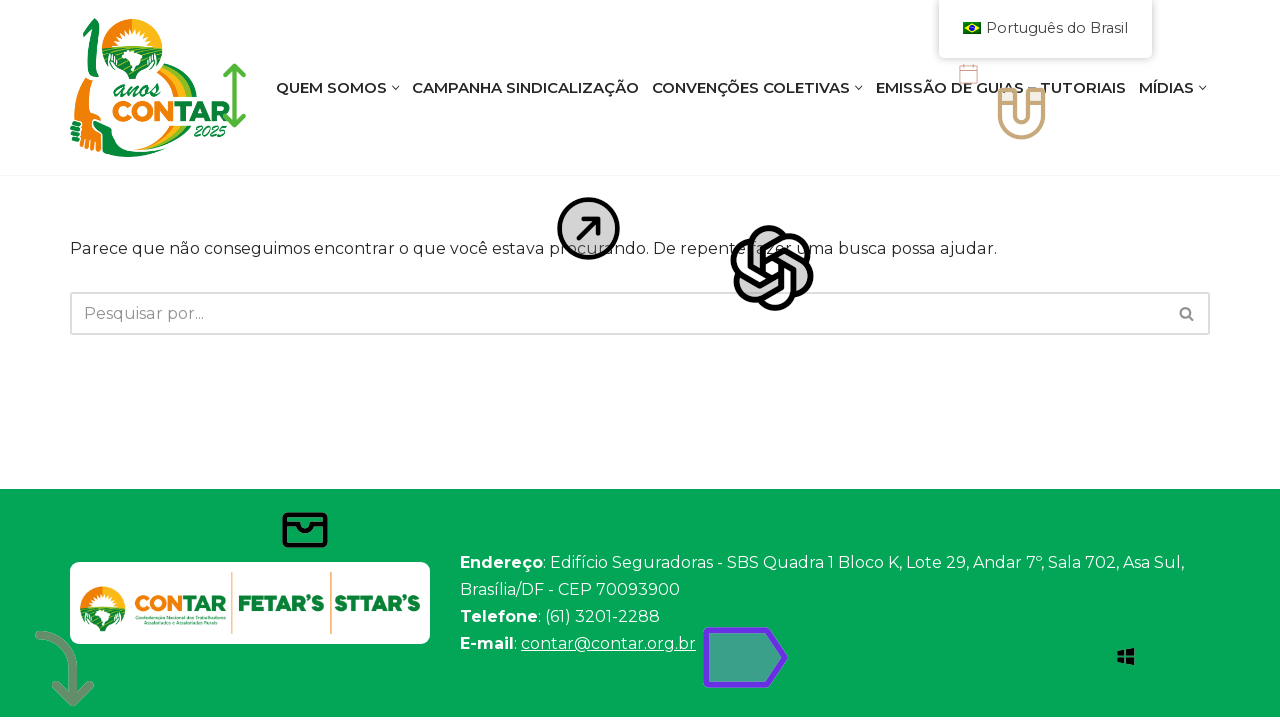 The image size is (1280, 720). I want to click on open link in new tab or external window, so click(588, 228).